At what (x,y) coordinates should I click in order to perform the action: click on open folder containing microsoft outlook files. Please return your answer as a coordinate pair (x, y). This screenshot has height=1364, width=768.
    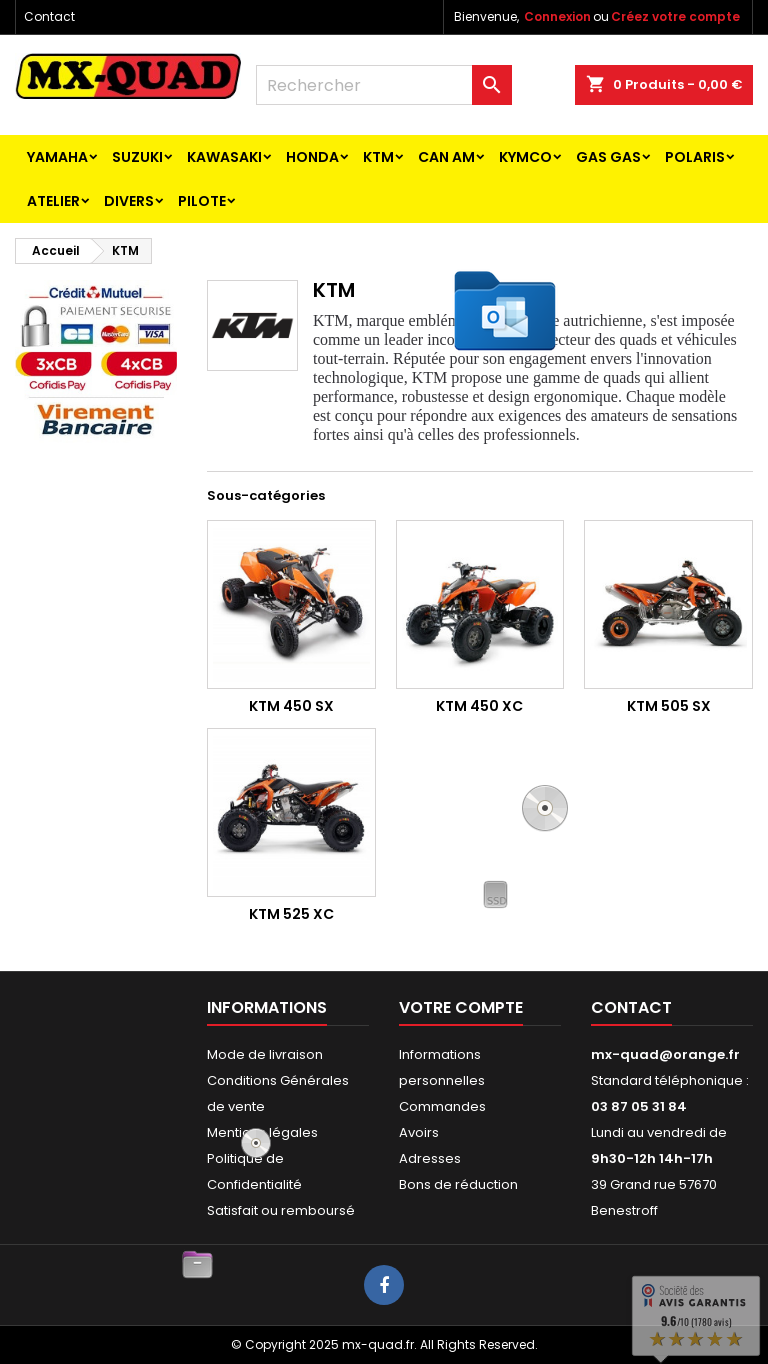
    Looking at the image, I should click on (504, 313).